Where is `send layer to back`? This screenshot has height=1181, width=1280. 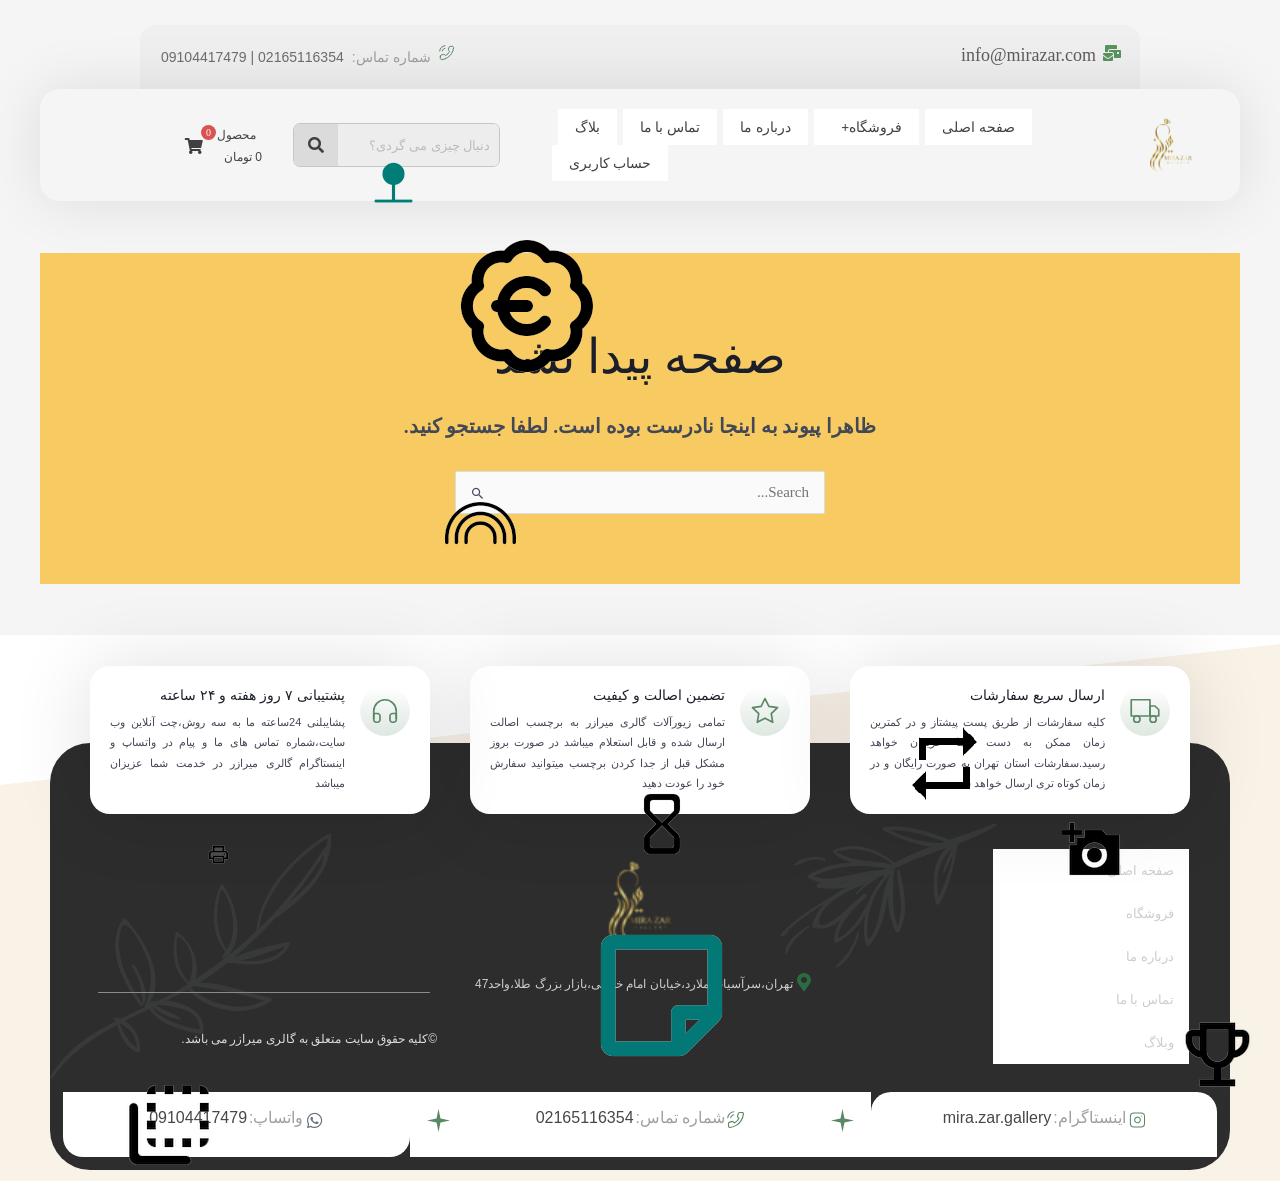
send layer to back is located at coordinates (169, 1125).